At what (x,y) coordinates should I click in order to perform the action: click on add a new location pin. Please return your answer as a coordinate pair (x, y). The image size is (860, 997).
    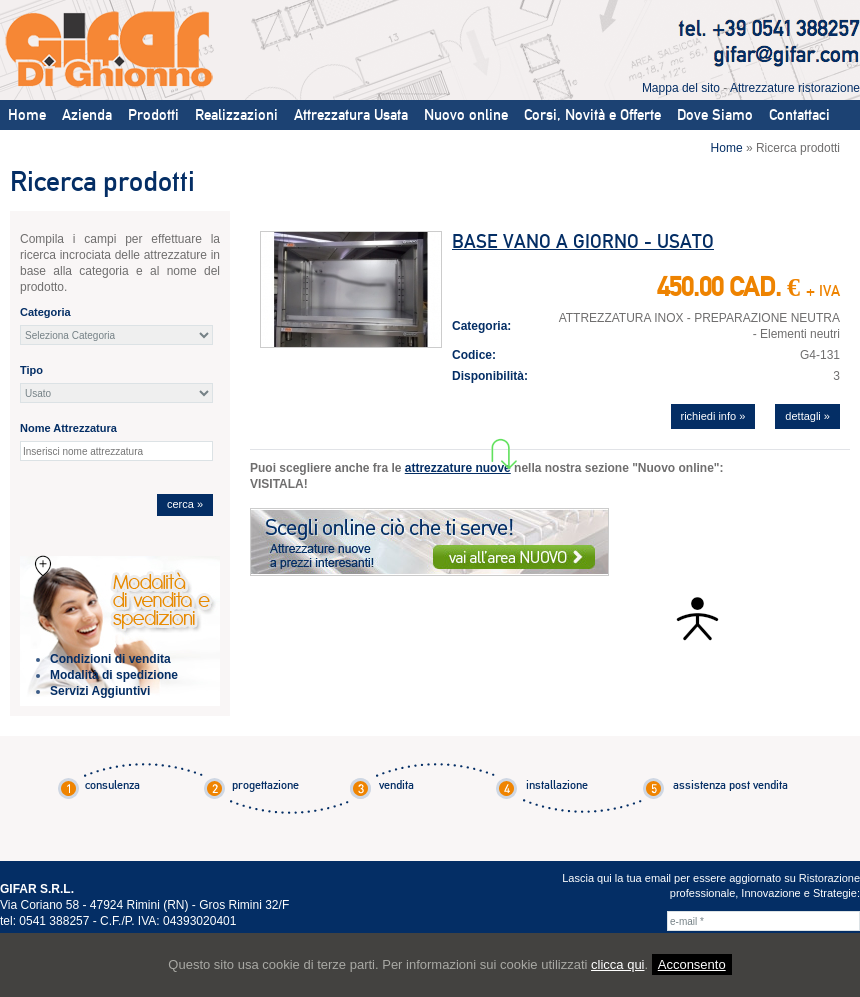
    Looking at the image, I should click on (43, 566).